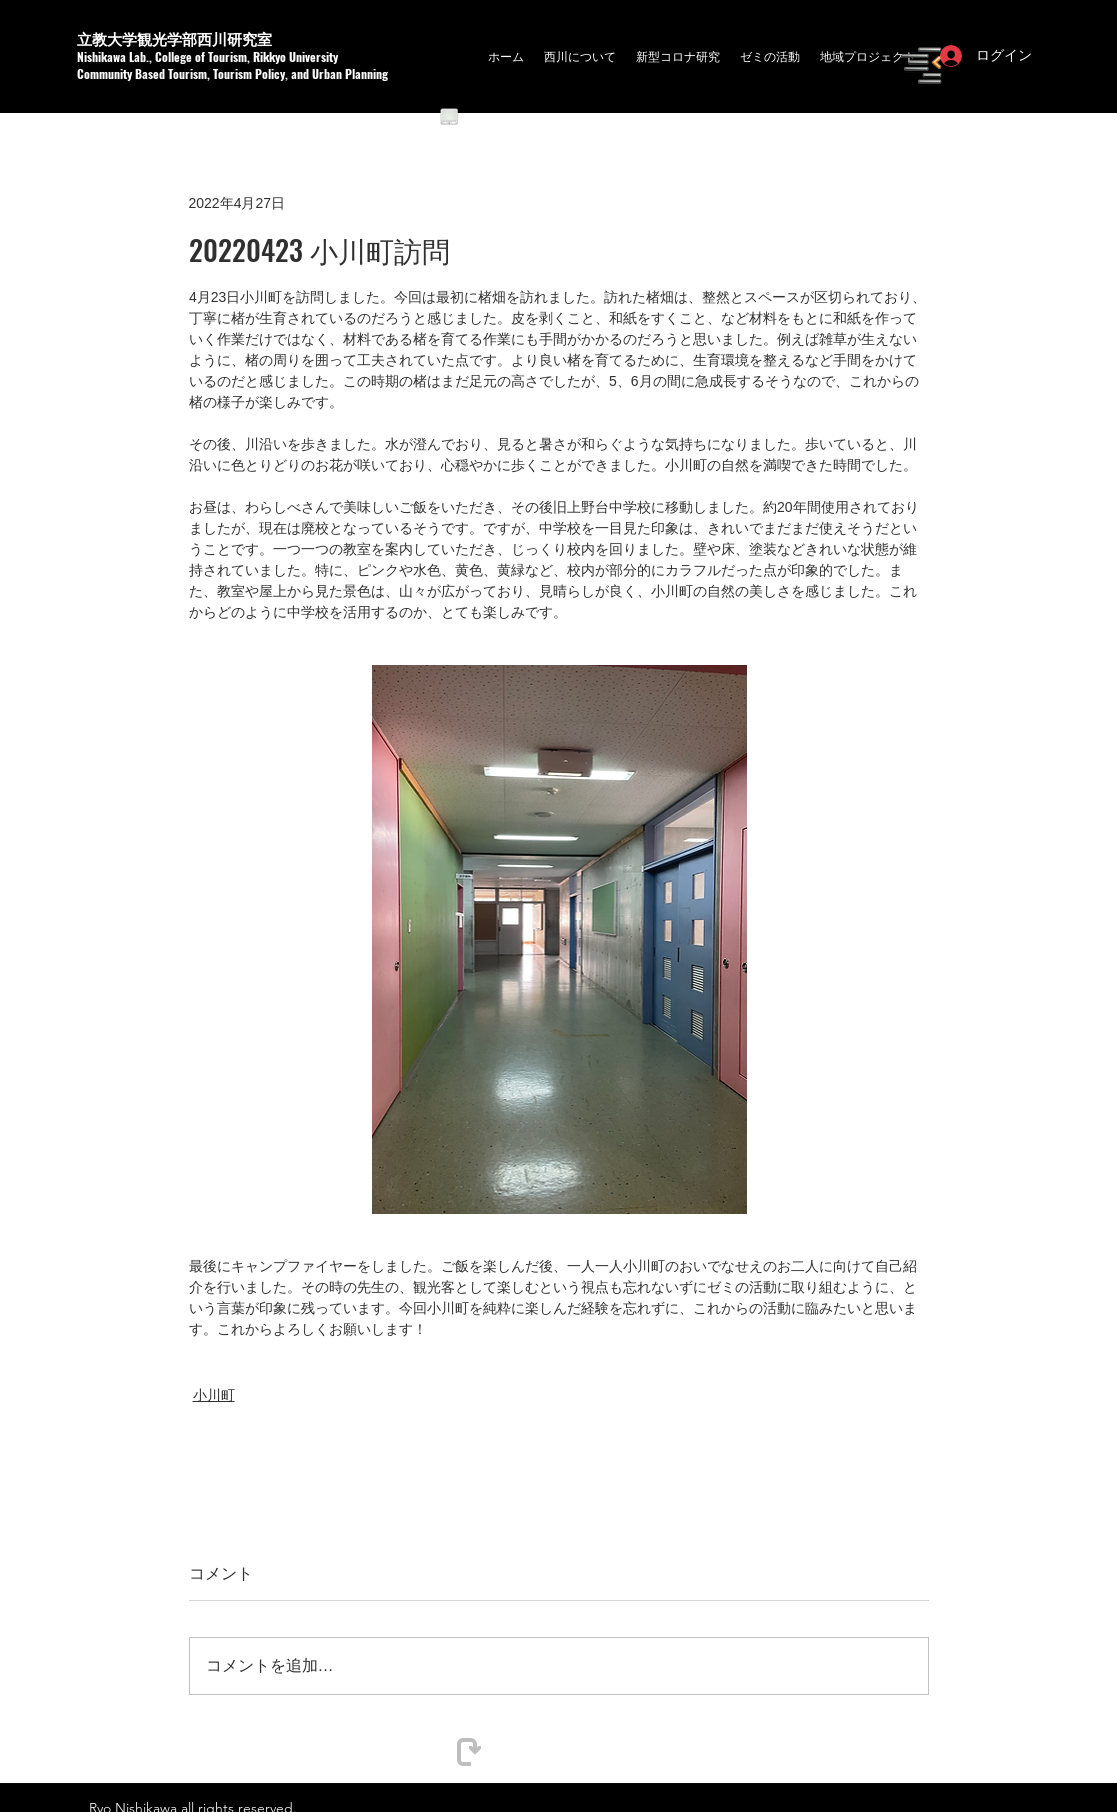 The width and height of the screenshot is (1117, 1812). What do you see at coordinates (449, 117) in the screenshot?
I see `touchpad input device settings` at bounding box center [449, 117].